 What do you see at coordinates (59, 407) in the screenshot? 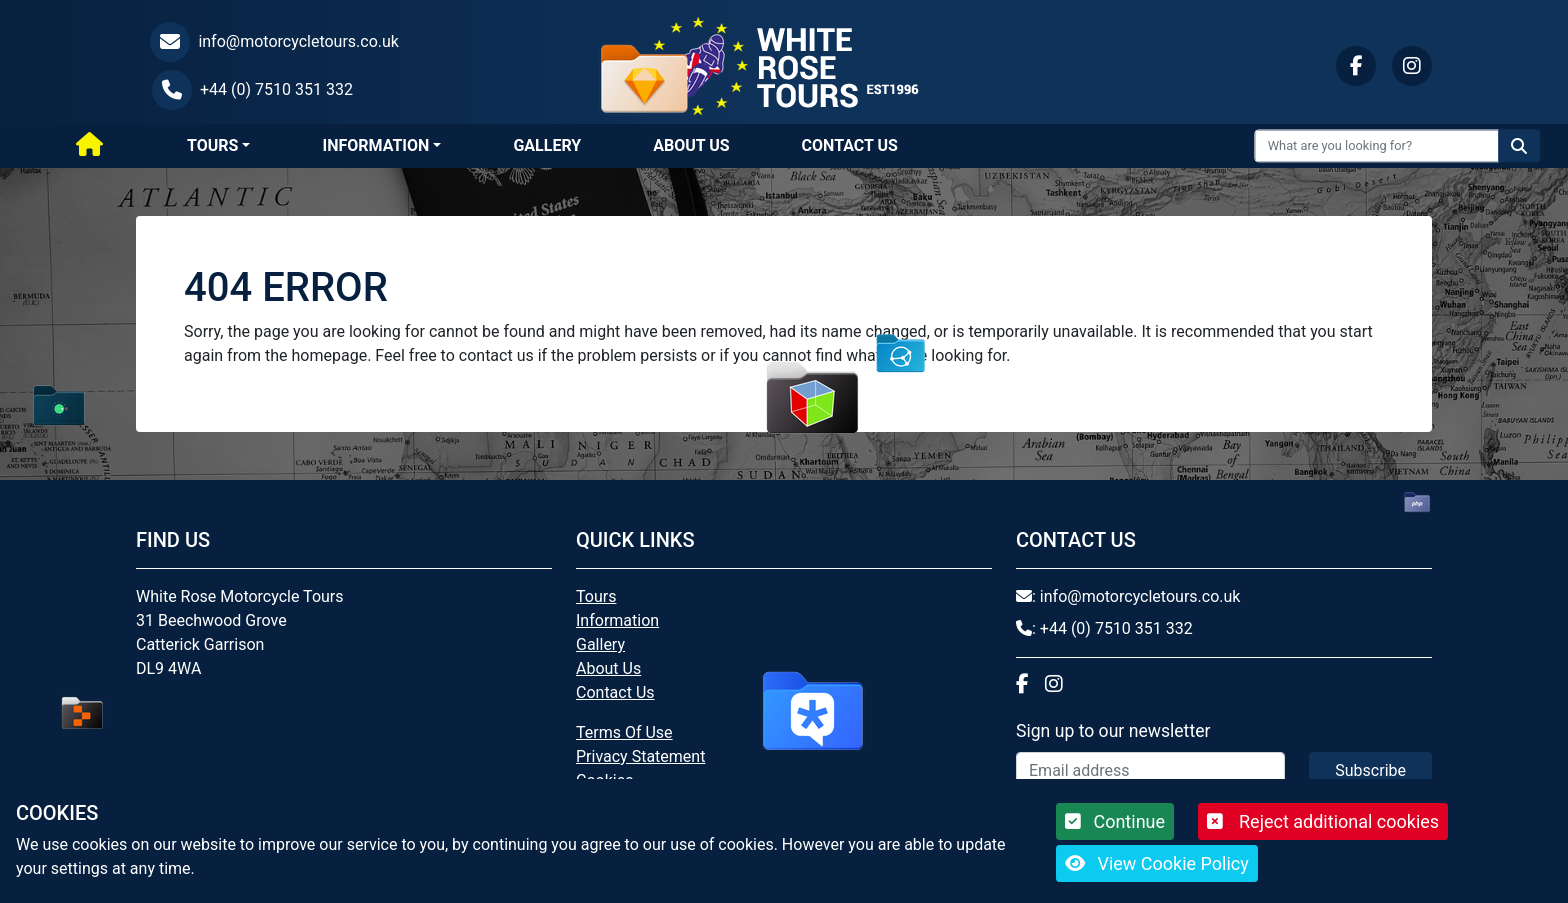
I see `open android 11 system folder` at bounding box center [59, 407].